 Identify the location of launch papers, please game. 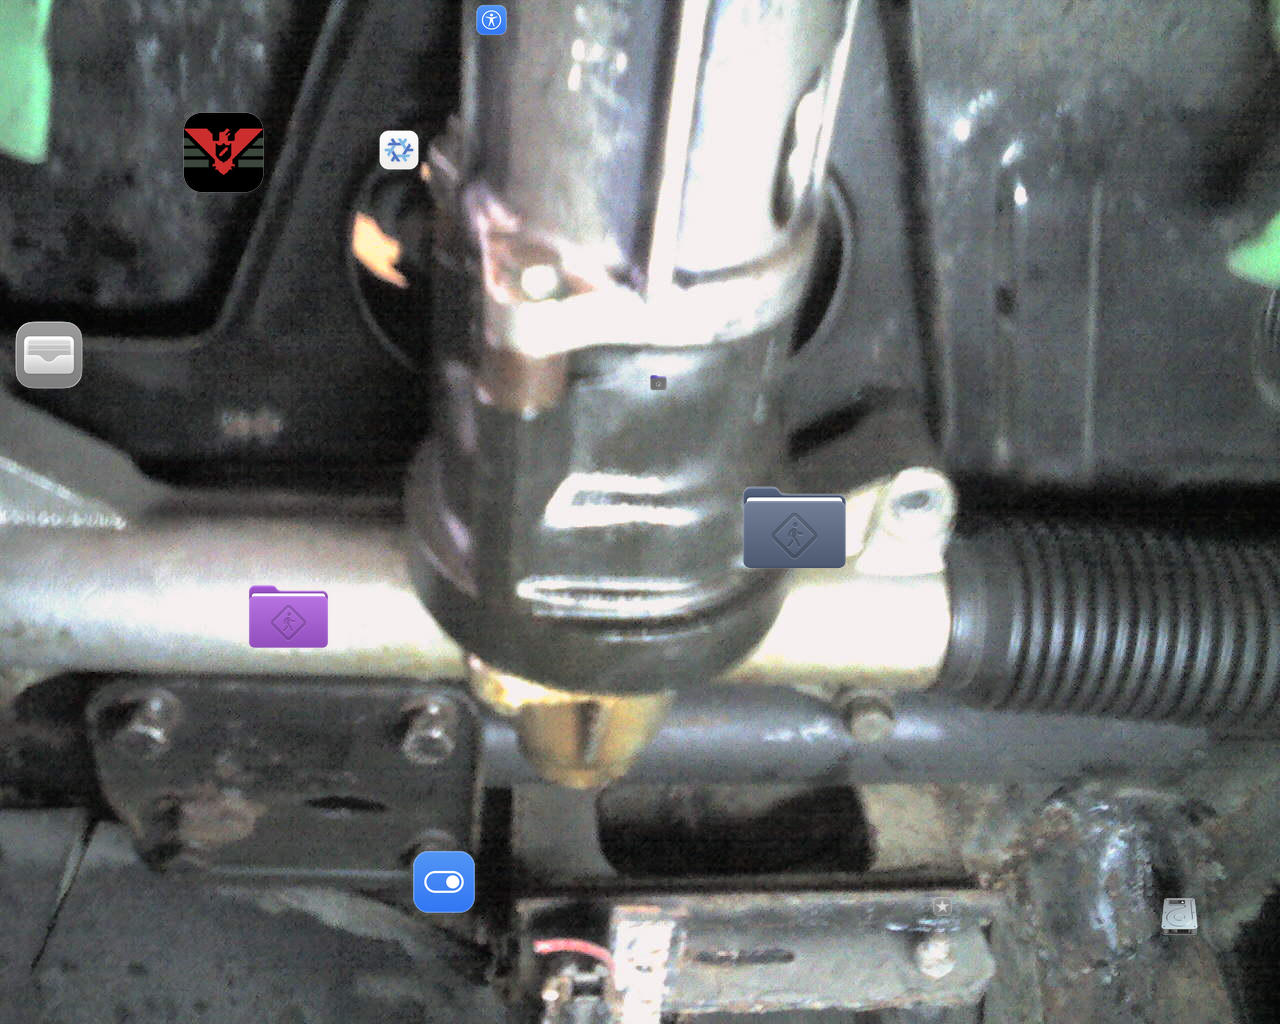
(223, 152).